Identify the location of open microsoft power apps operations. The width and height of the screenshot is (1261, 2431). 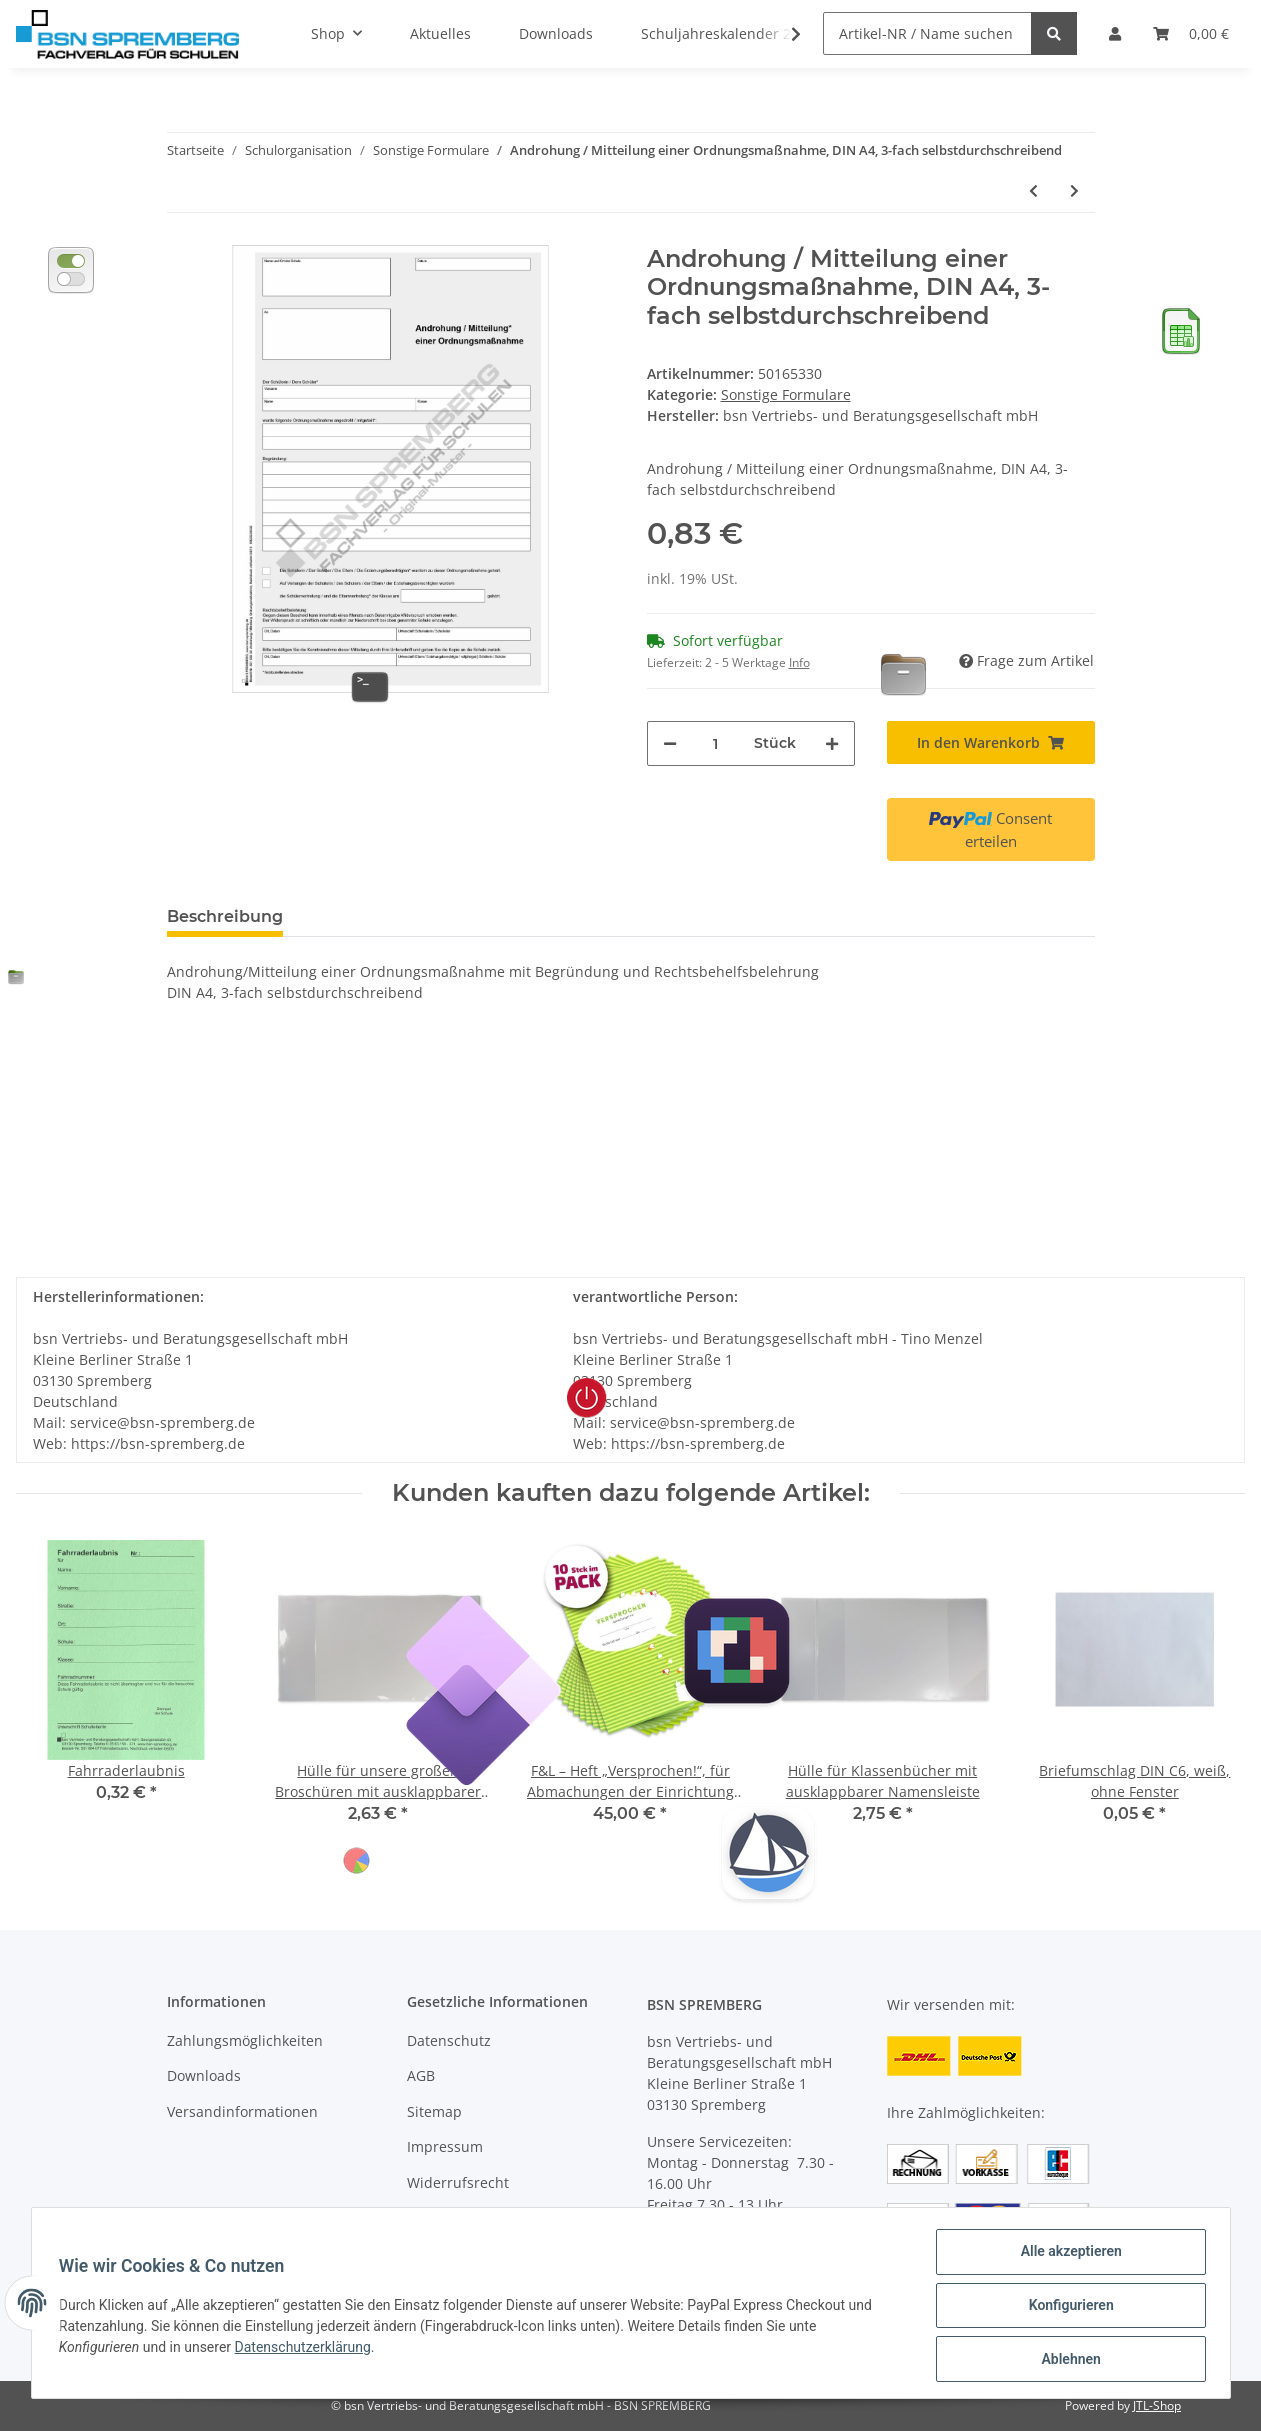
(479, 1690).